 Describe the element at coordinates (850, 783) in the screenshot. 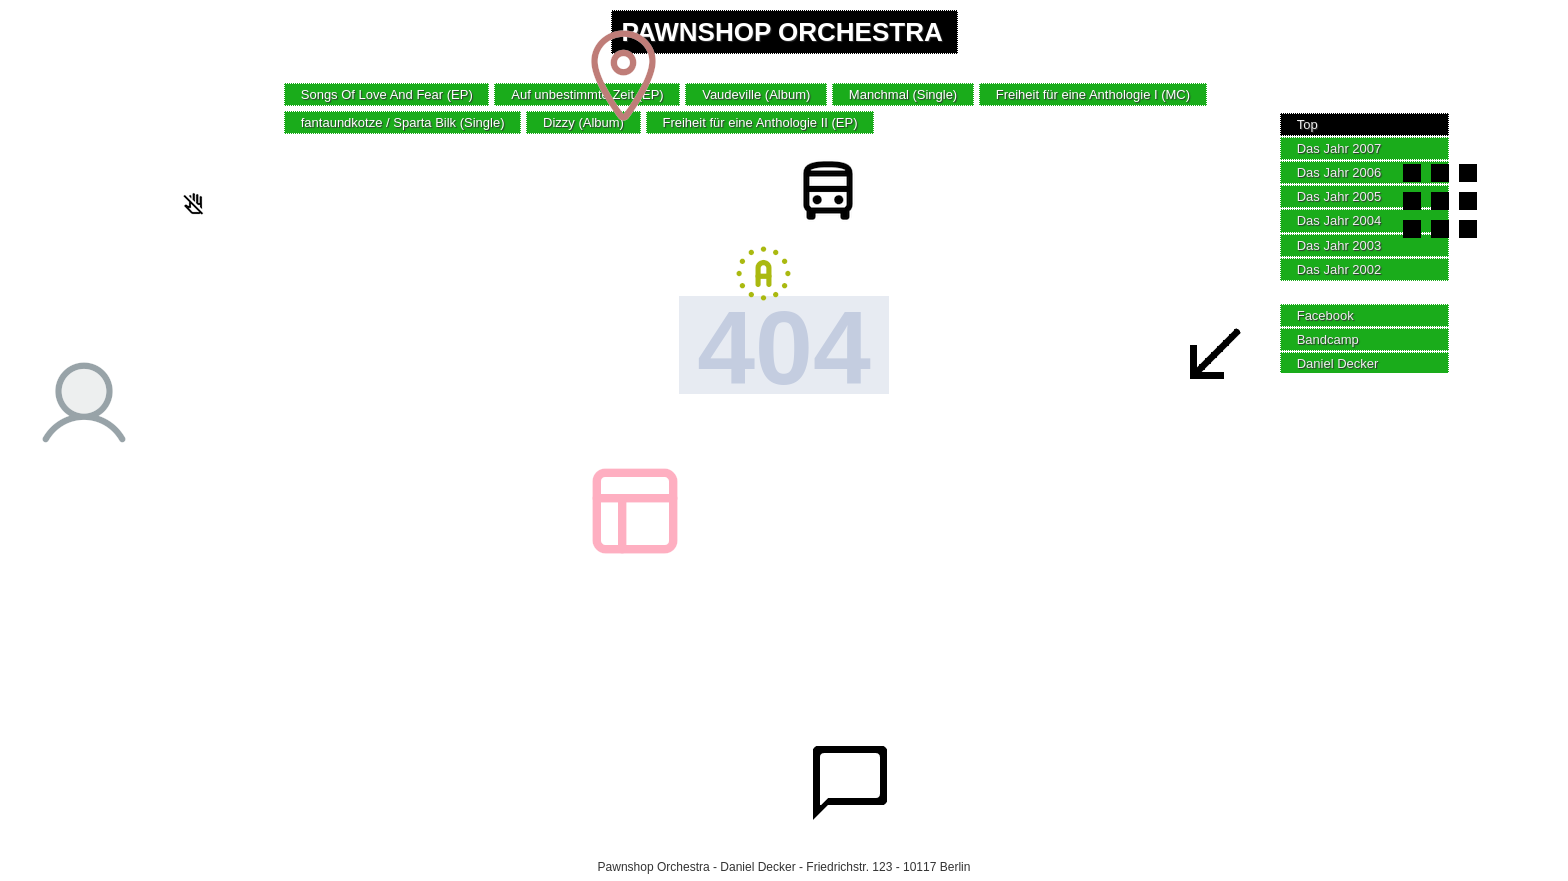

I see `open a new chat or message` at that location.